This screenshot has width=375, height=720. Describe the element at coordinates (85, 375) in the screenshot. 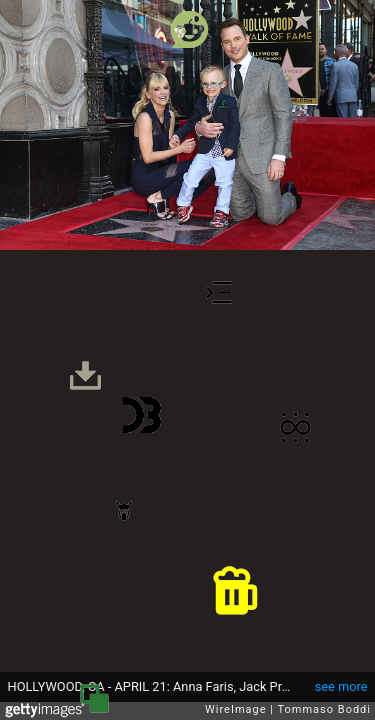

I see `download a file or document` at that location.